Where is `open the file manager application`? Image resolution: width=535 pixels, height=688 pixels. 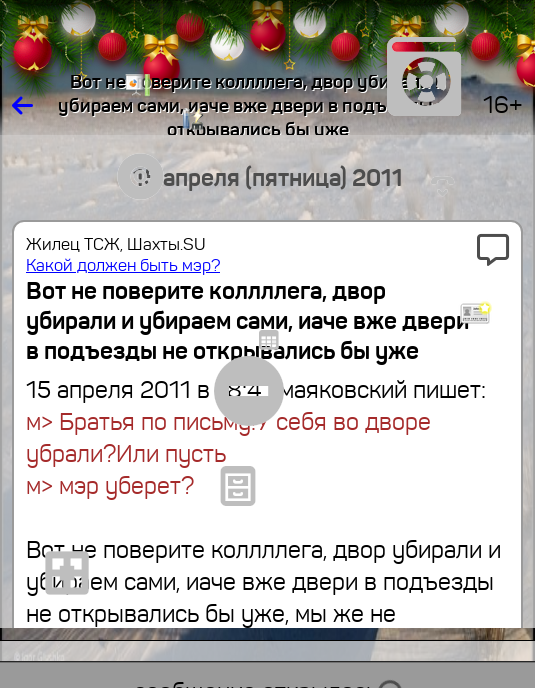
open the file manager application is located at coordinates (238, 486).